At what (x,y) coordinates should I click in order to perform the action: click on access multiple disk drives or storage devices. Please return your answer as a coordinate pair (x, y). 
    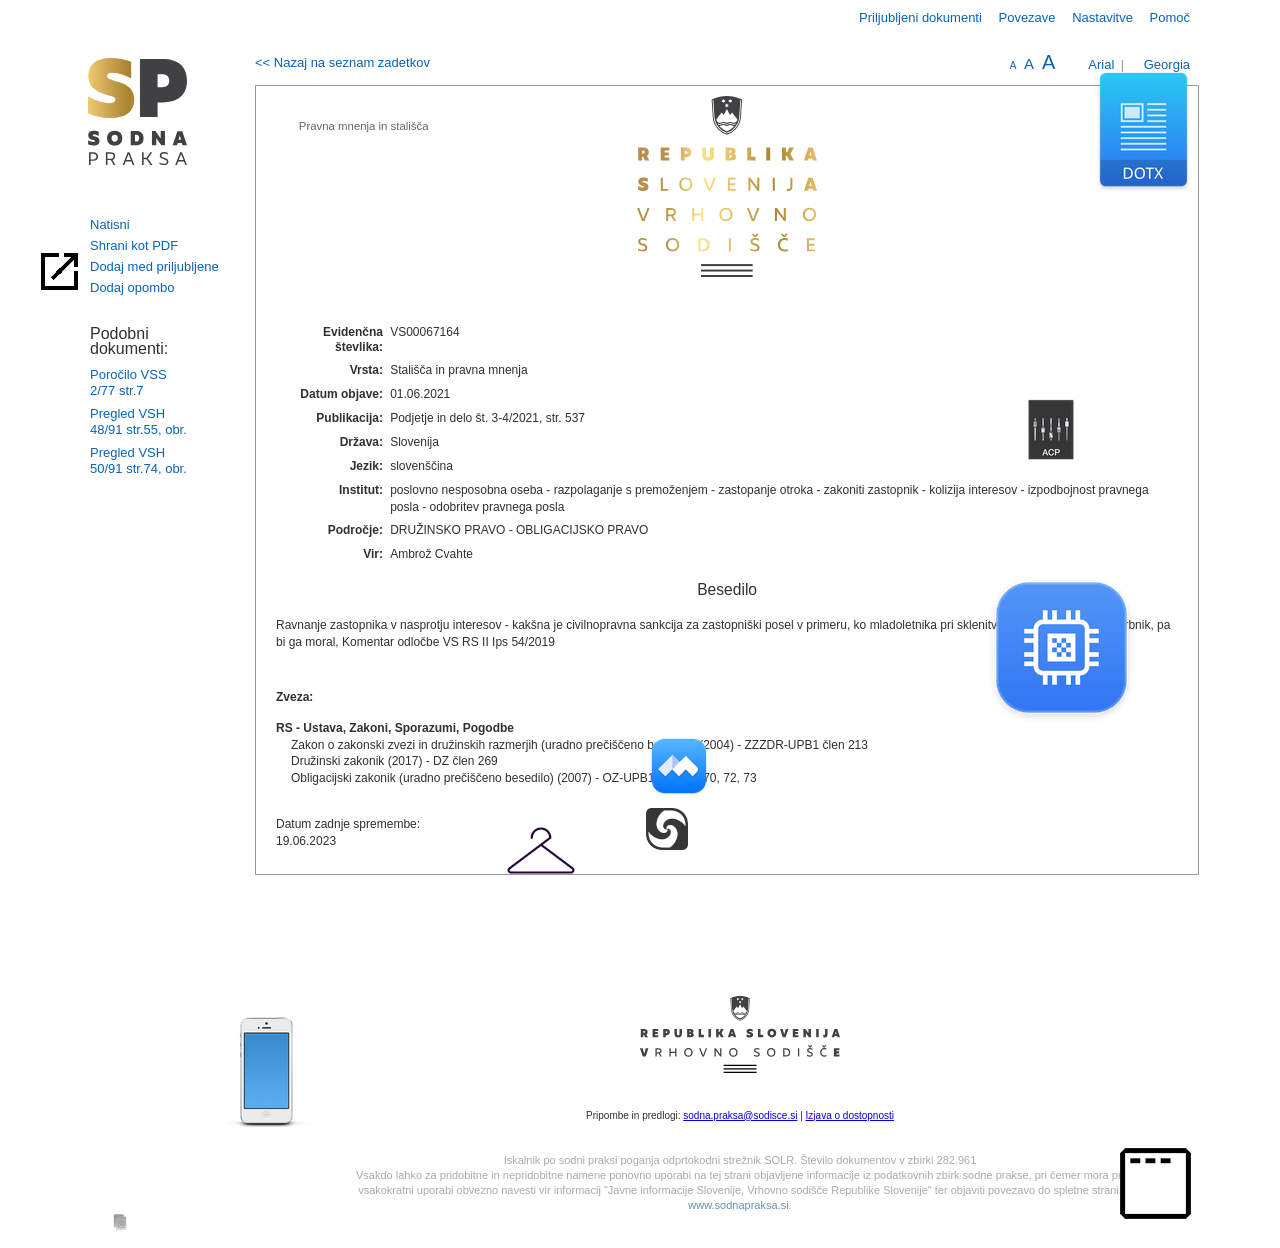
    Looking at the image, I should click on (120, 1222).